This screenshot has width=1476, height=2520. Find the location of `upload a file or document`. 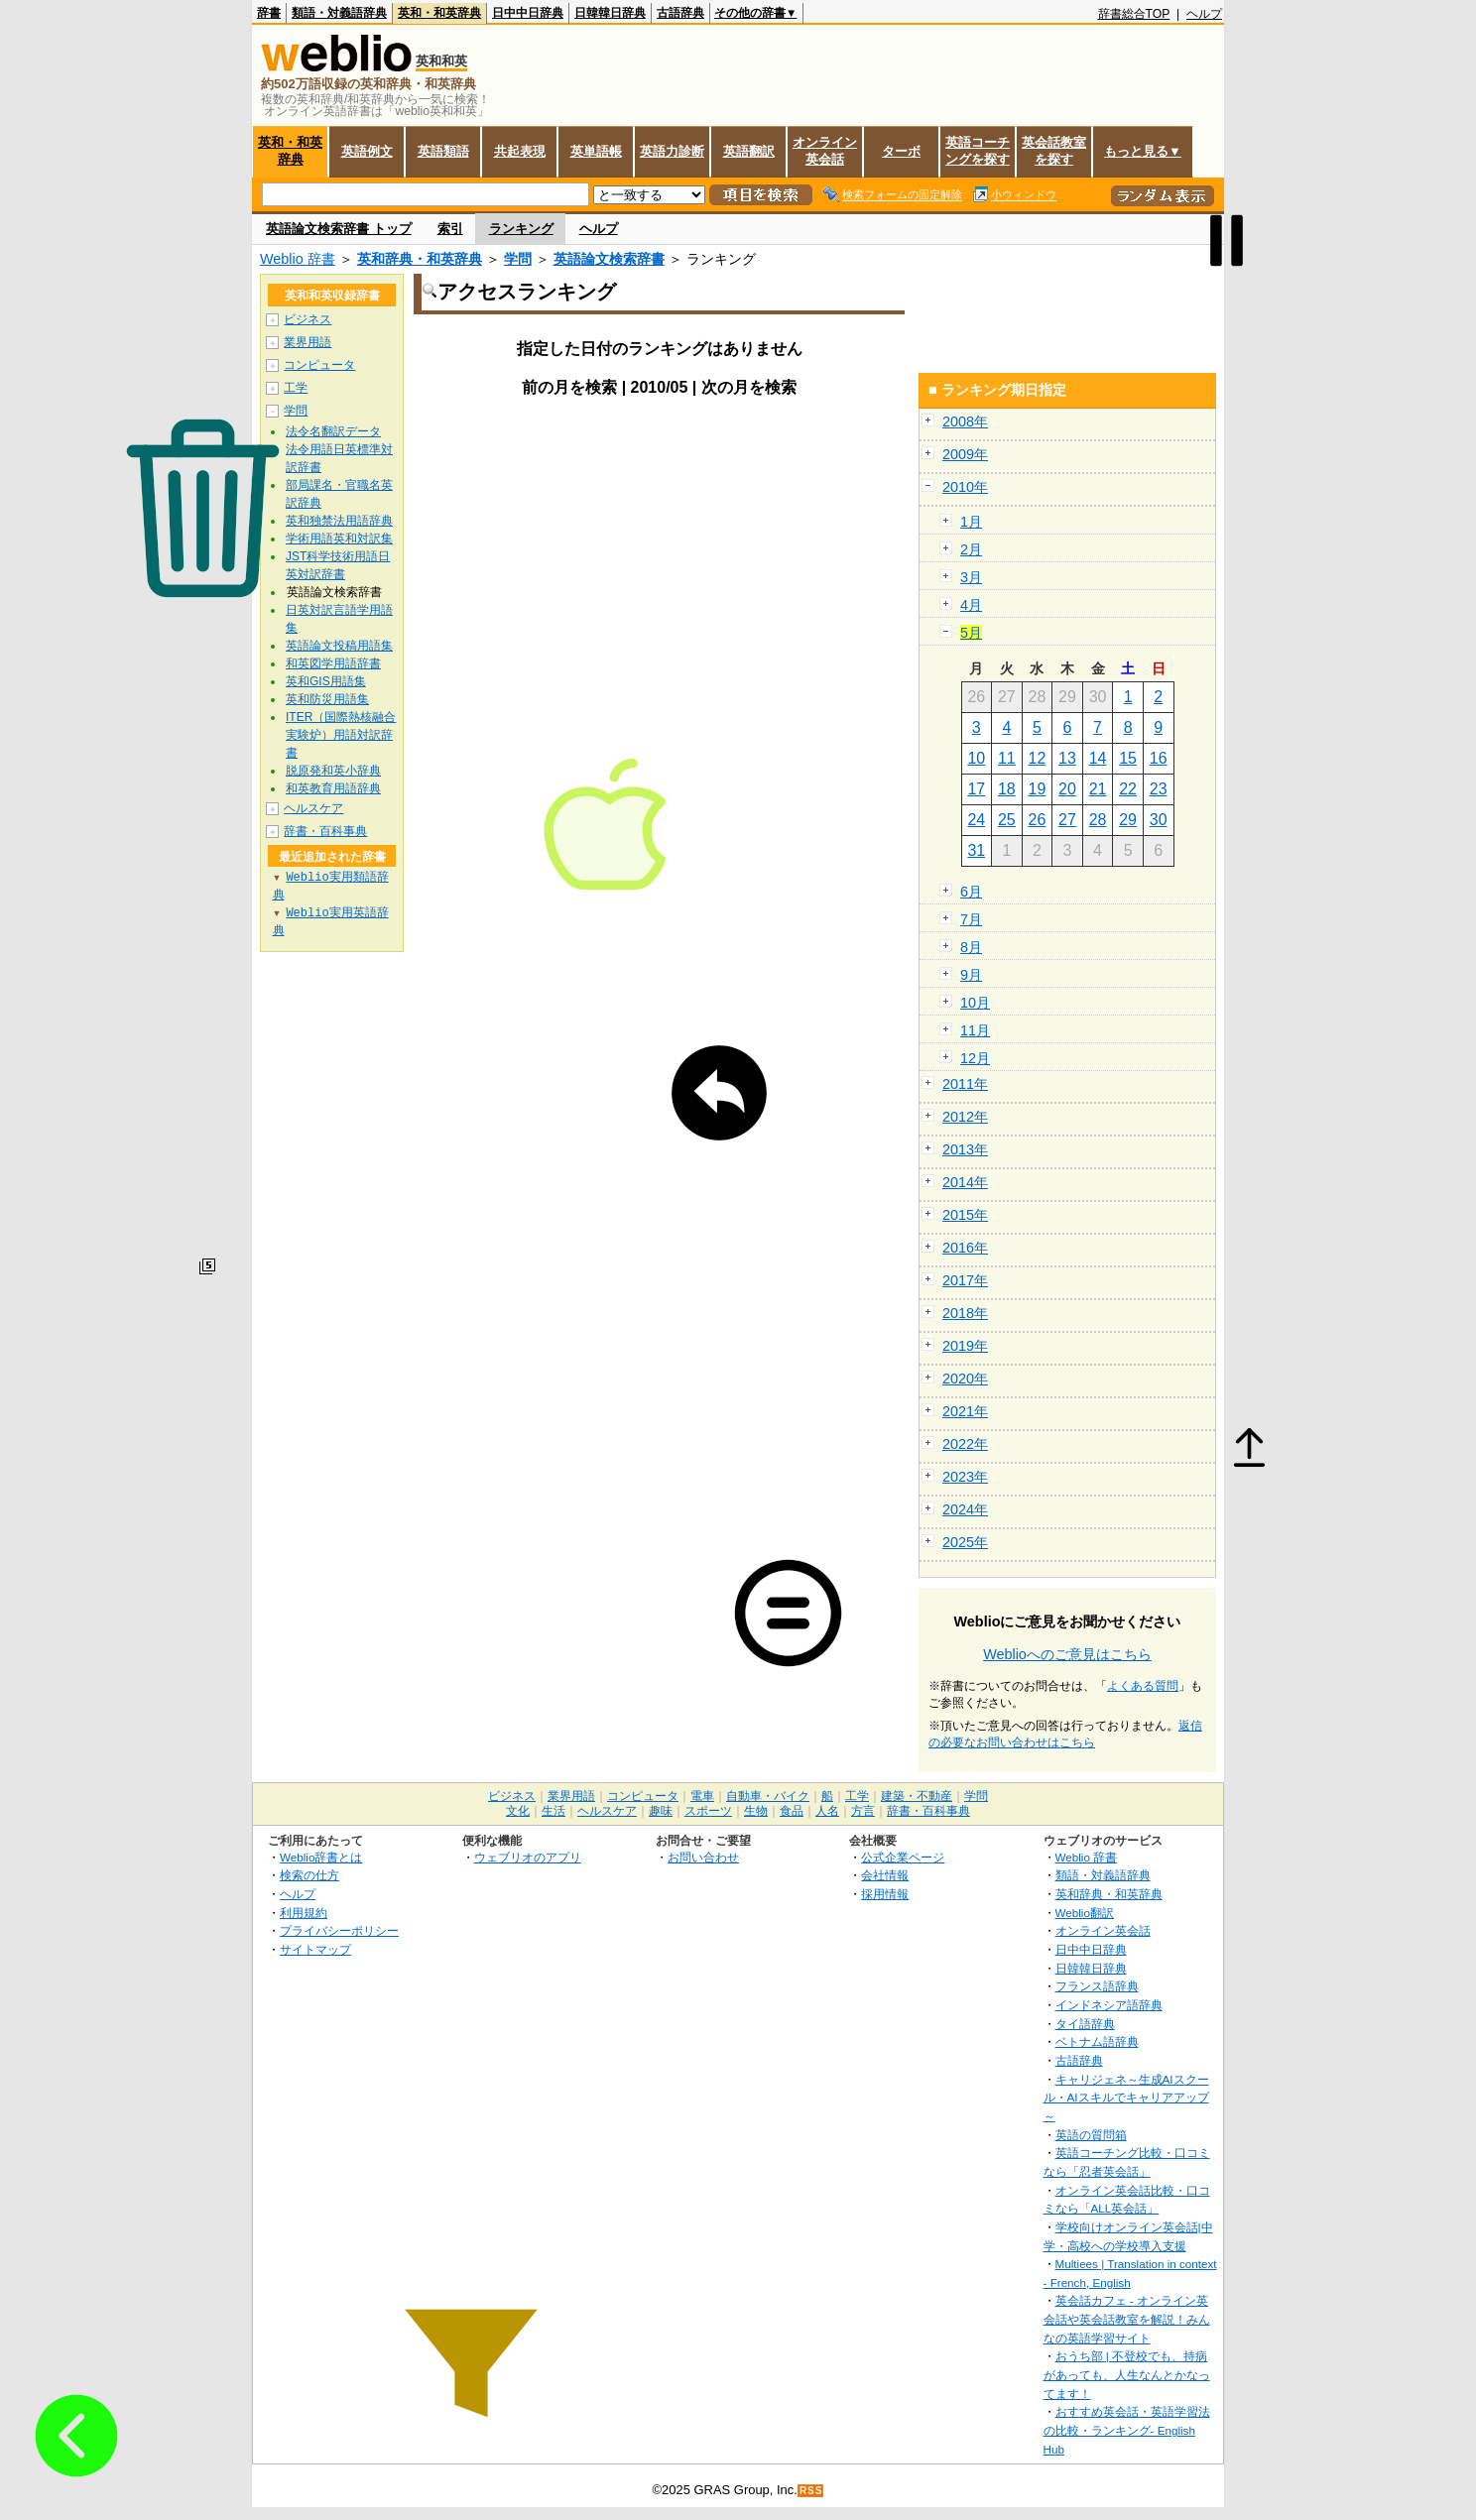

upload a file or document is located at coordinates (1249, 1447).